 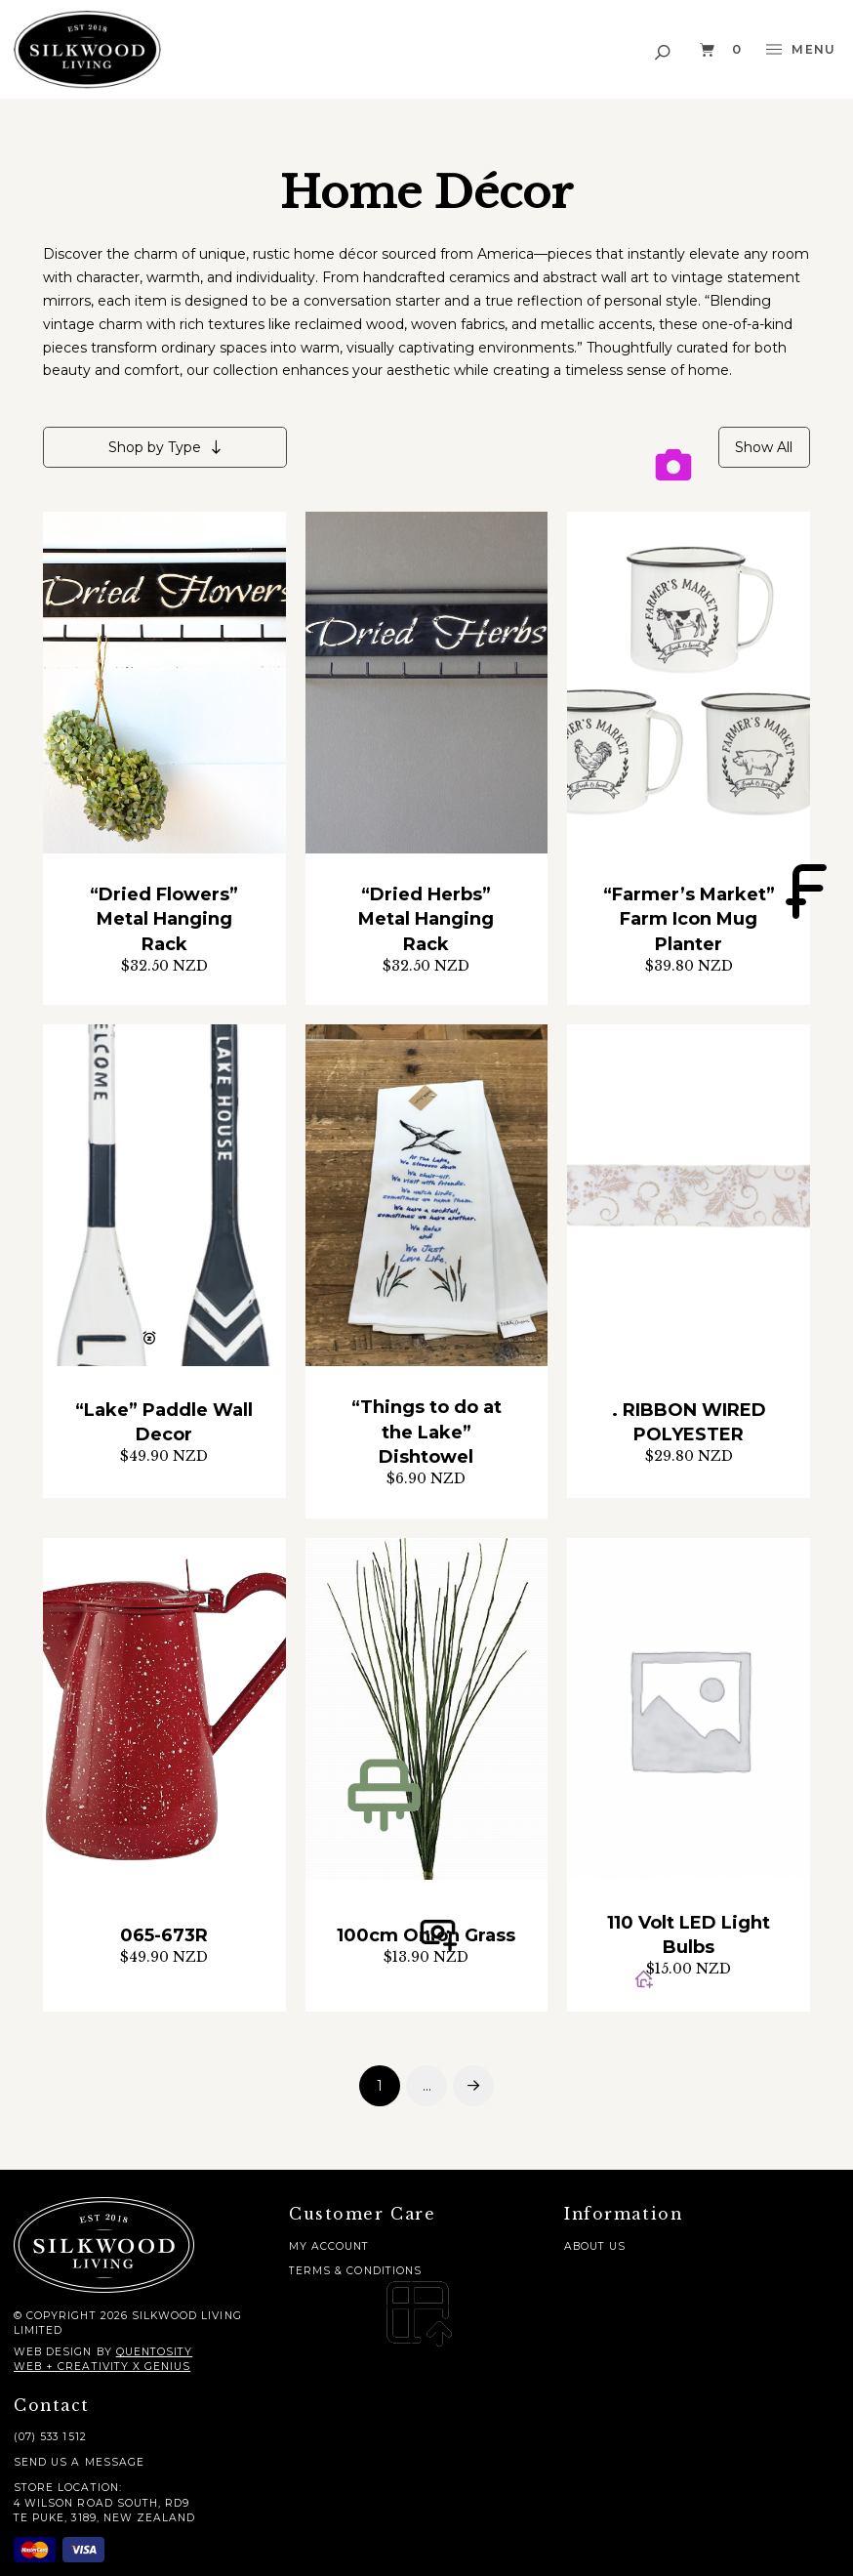 I want to click on take a photo, so click(x=673, y=465).